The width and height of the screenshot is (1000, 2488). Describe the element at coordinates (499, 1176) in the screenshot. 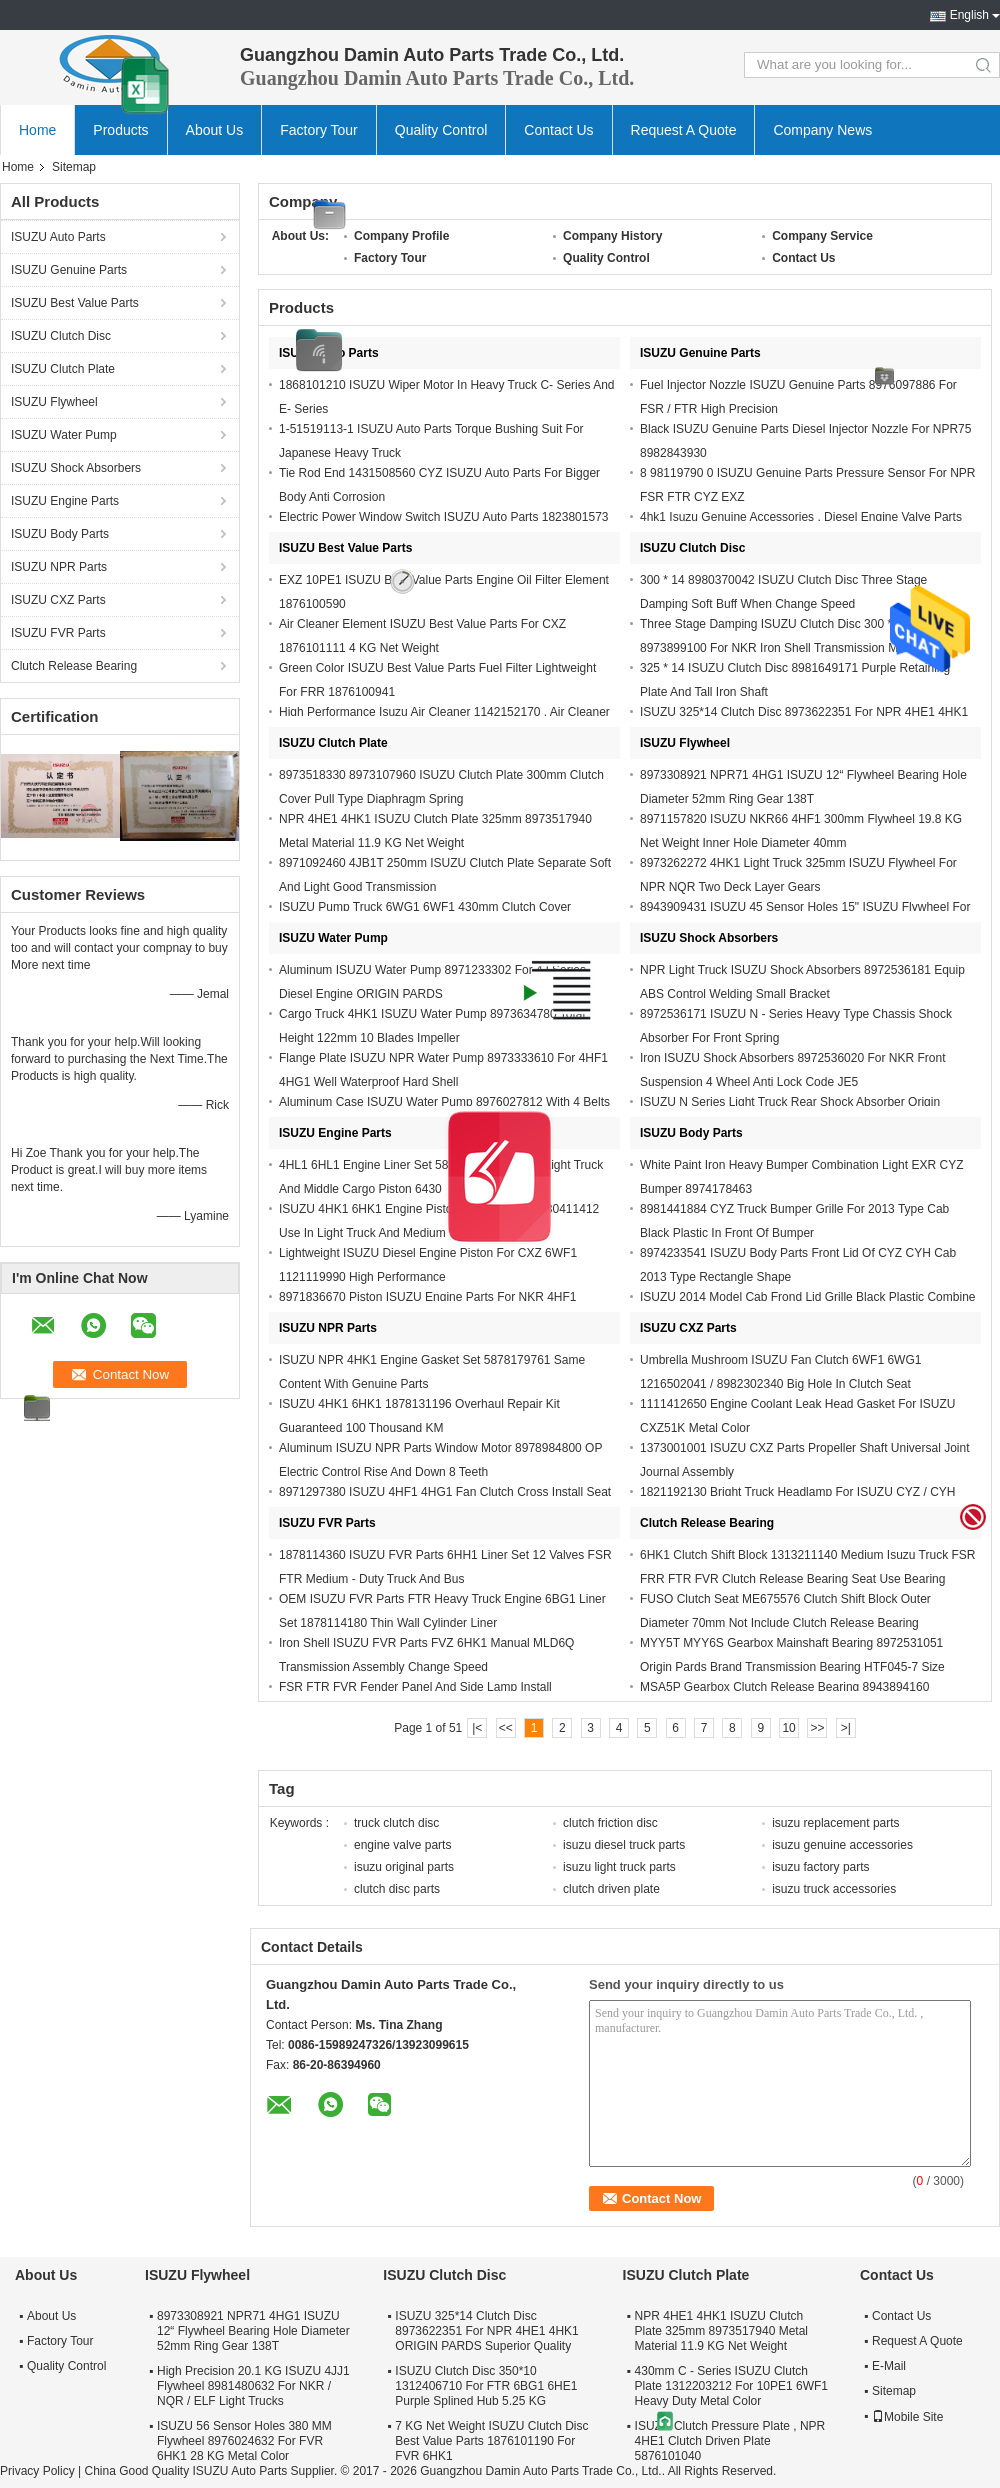

I see `an EPS vector file` at that location.